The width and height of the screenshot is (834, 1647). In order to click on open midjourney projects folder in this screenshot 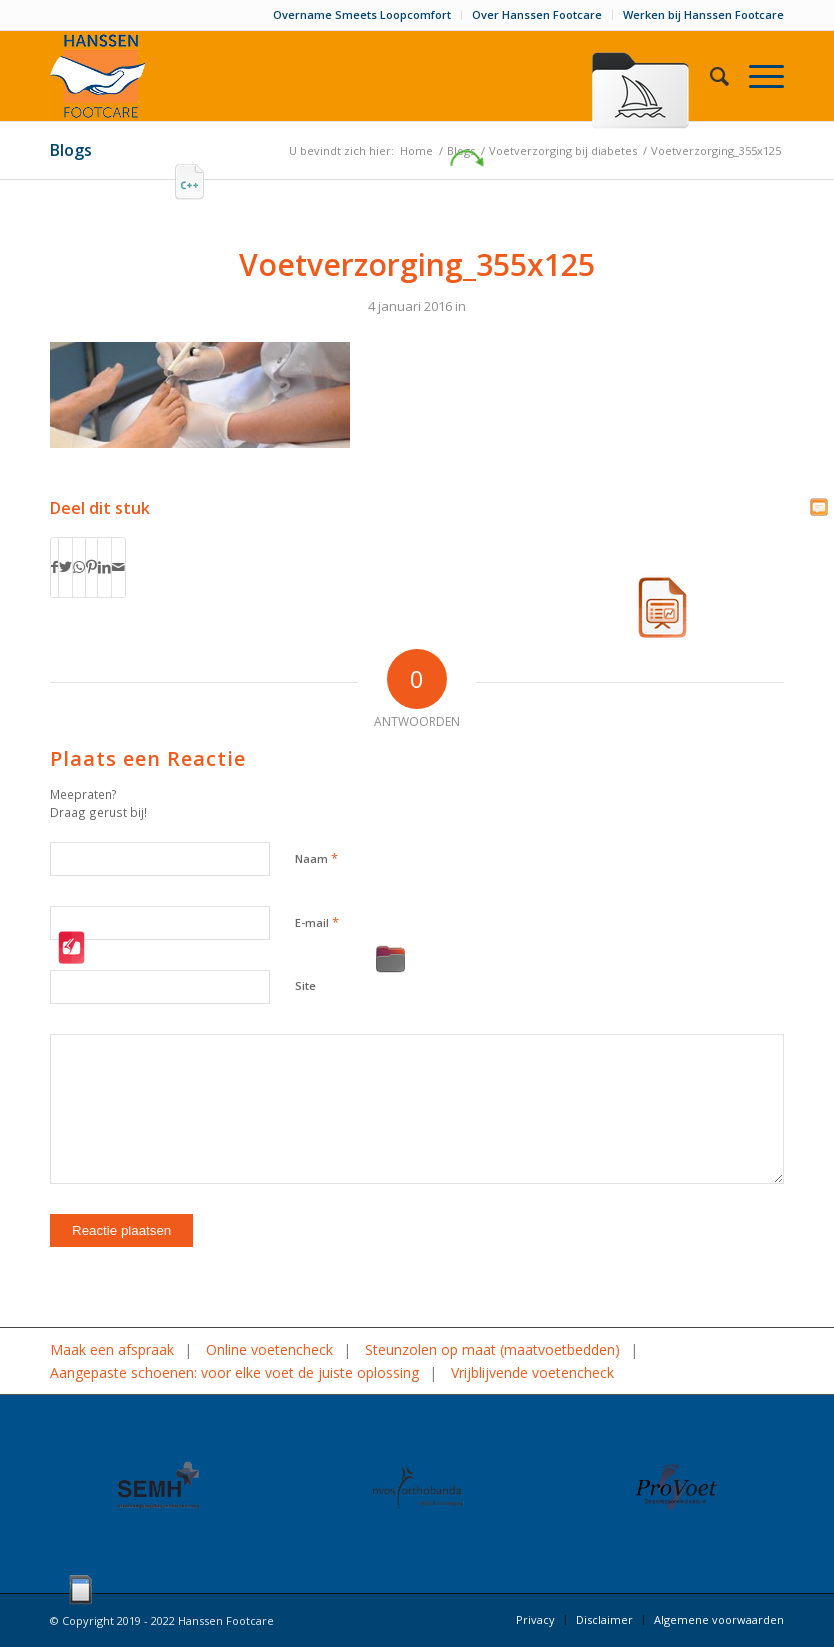, I will do `click(640, 93)`.